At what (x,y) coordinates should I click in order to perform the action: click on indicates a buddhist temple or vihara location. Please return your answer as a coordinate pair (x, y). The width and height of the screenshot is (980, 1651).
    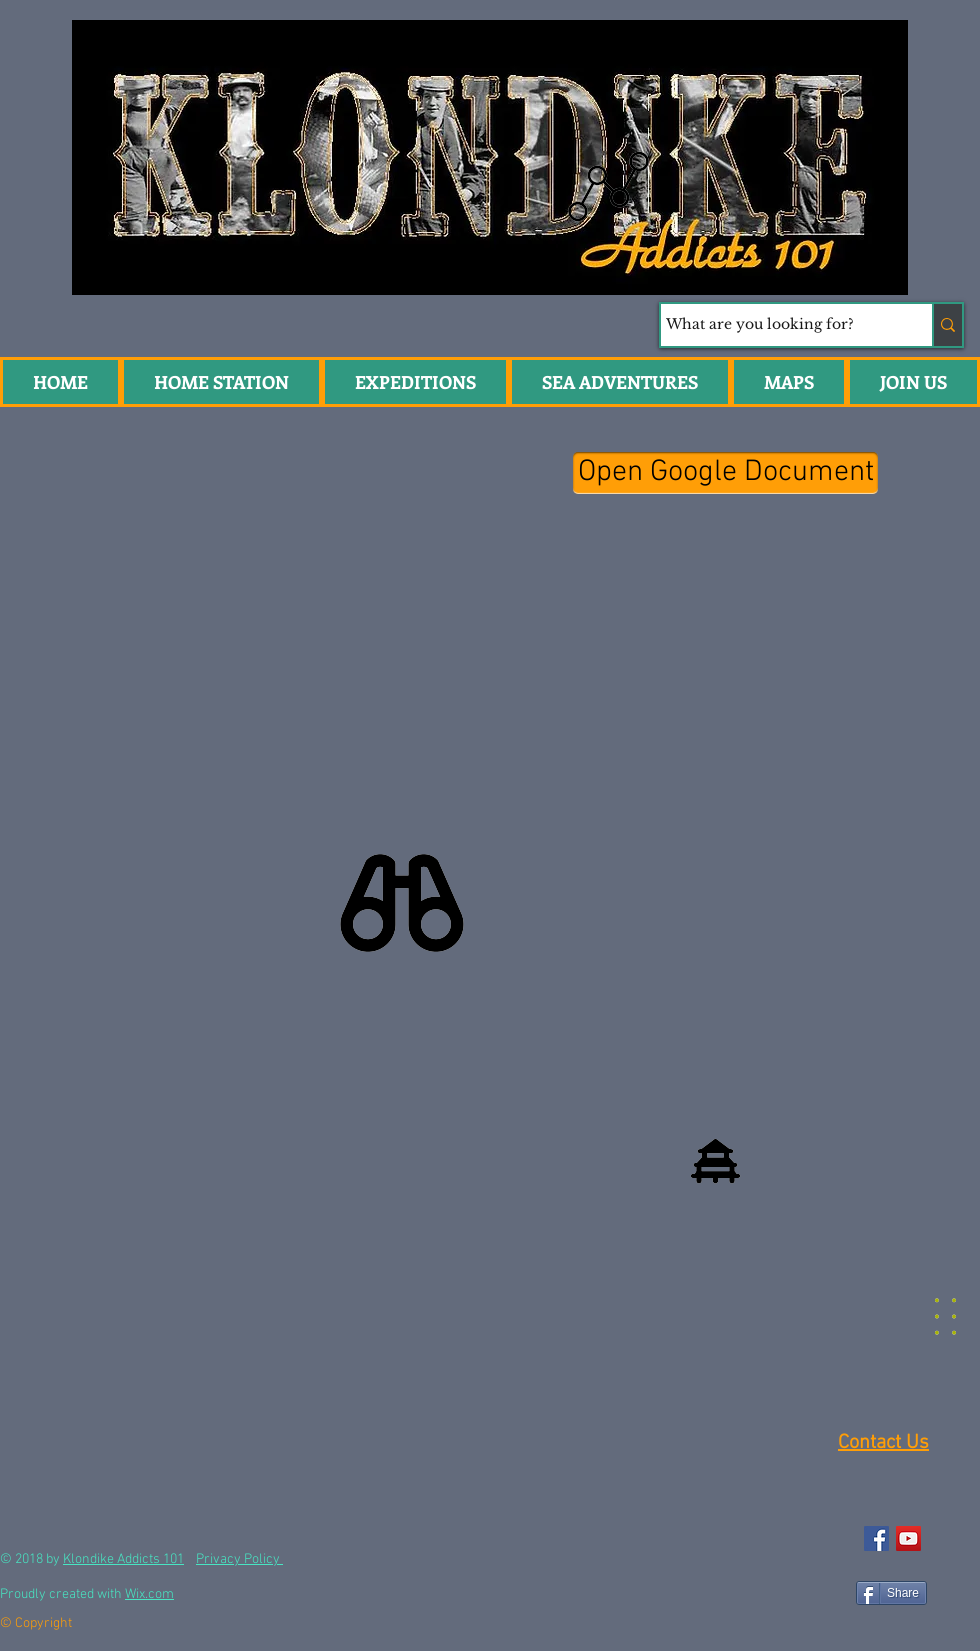
    Looking at the image, I should click on (715, 1161).